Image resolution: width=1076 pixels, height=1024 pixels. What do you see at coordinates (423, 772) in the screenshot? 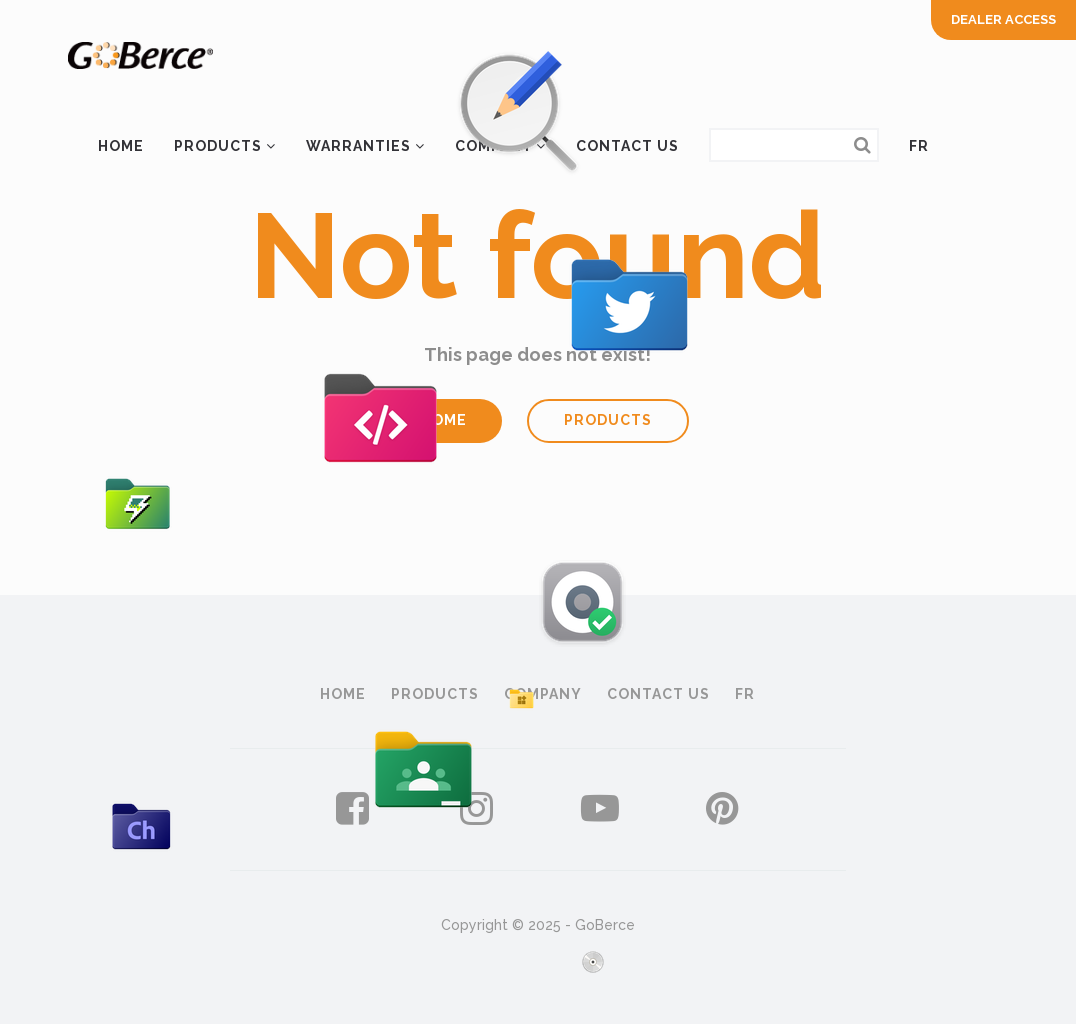
I see `open google classroom files folder` at bounding box center [423, 772].